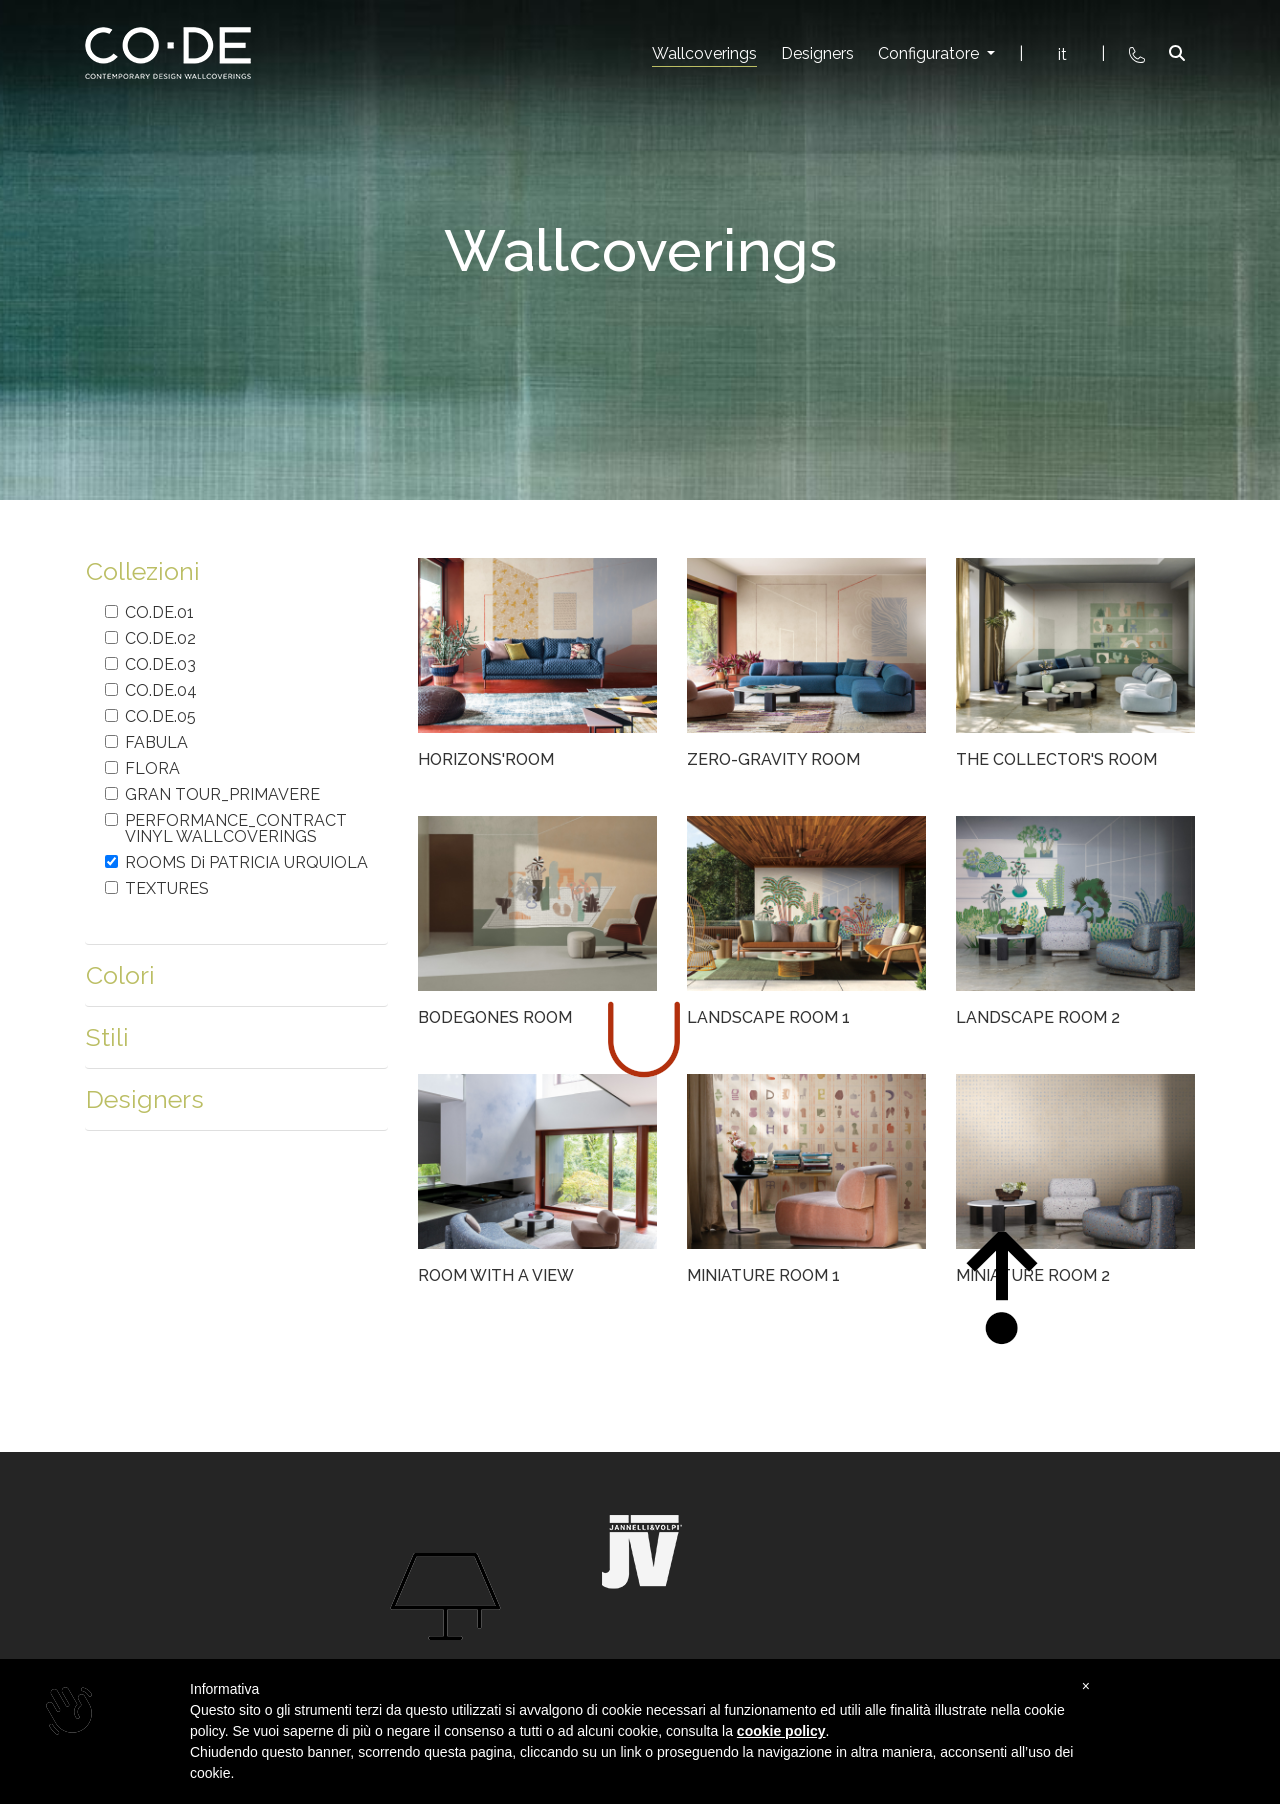  What do you see at coordinates (1002, 1288) in the screenshot?
I see `step out of the current function during debugging` at bounding box center [1002, 1288].